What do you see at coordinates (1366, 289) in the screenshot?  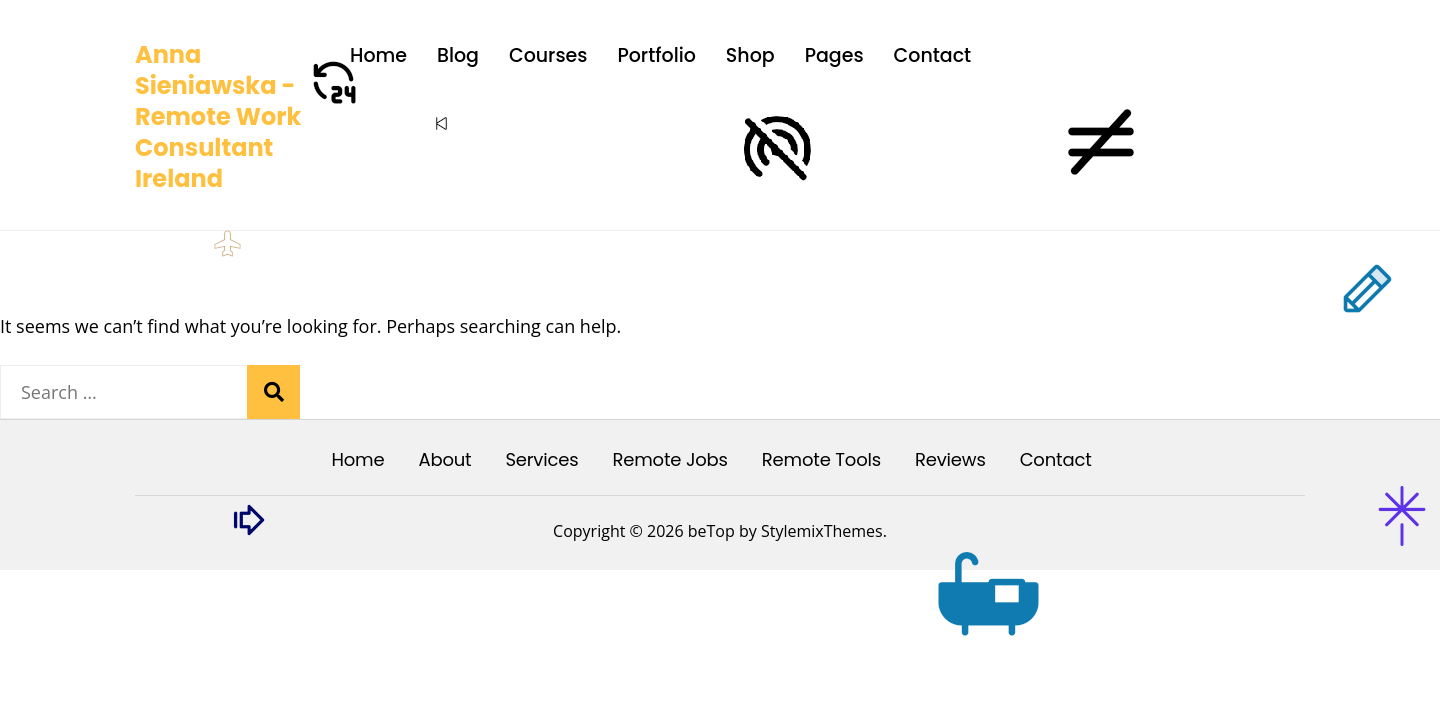 I see `edit content or text` at bounding box center [1366, 289].